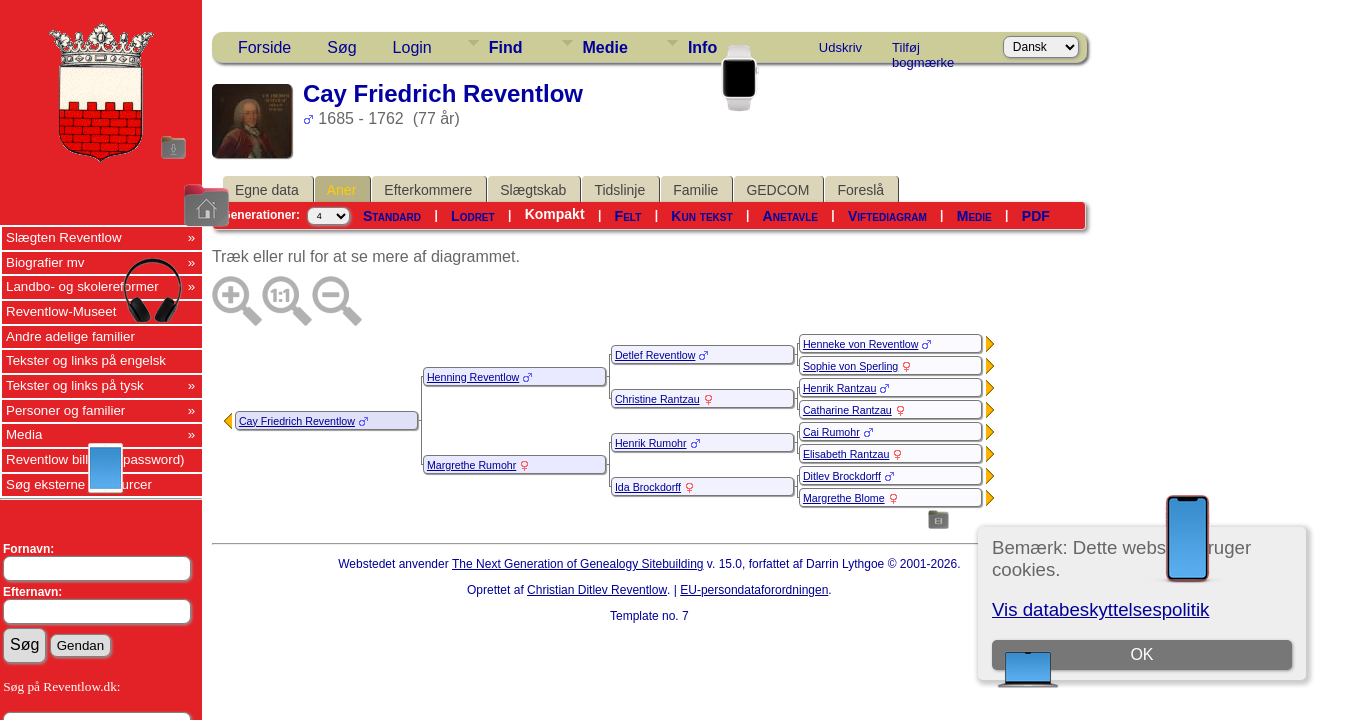  Describe the element at coordinates (739, 78) in the screenshot. I see `manage your paired Apple Watch` at that location.